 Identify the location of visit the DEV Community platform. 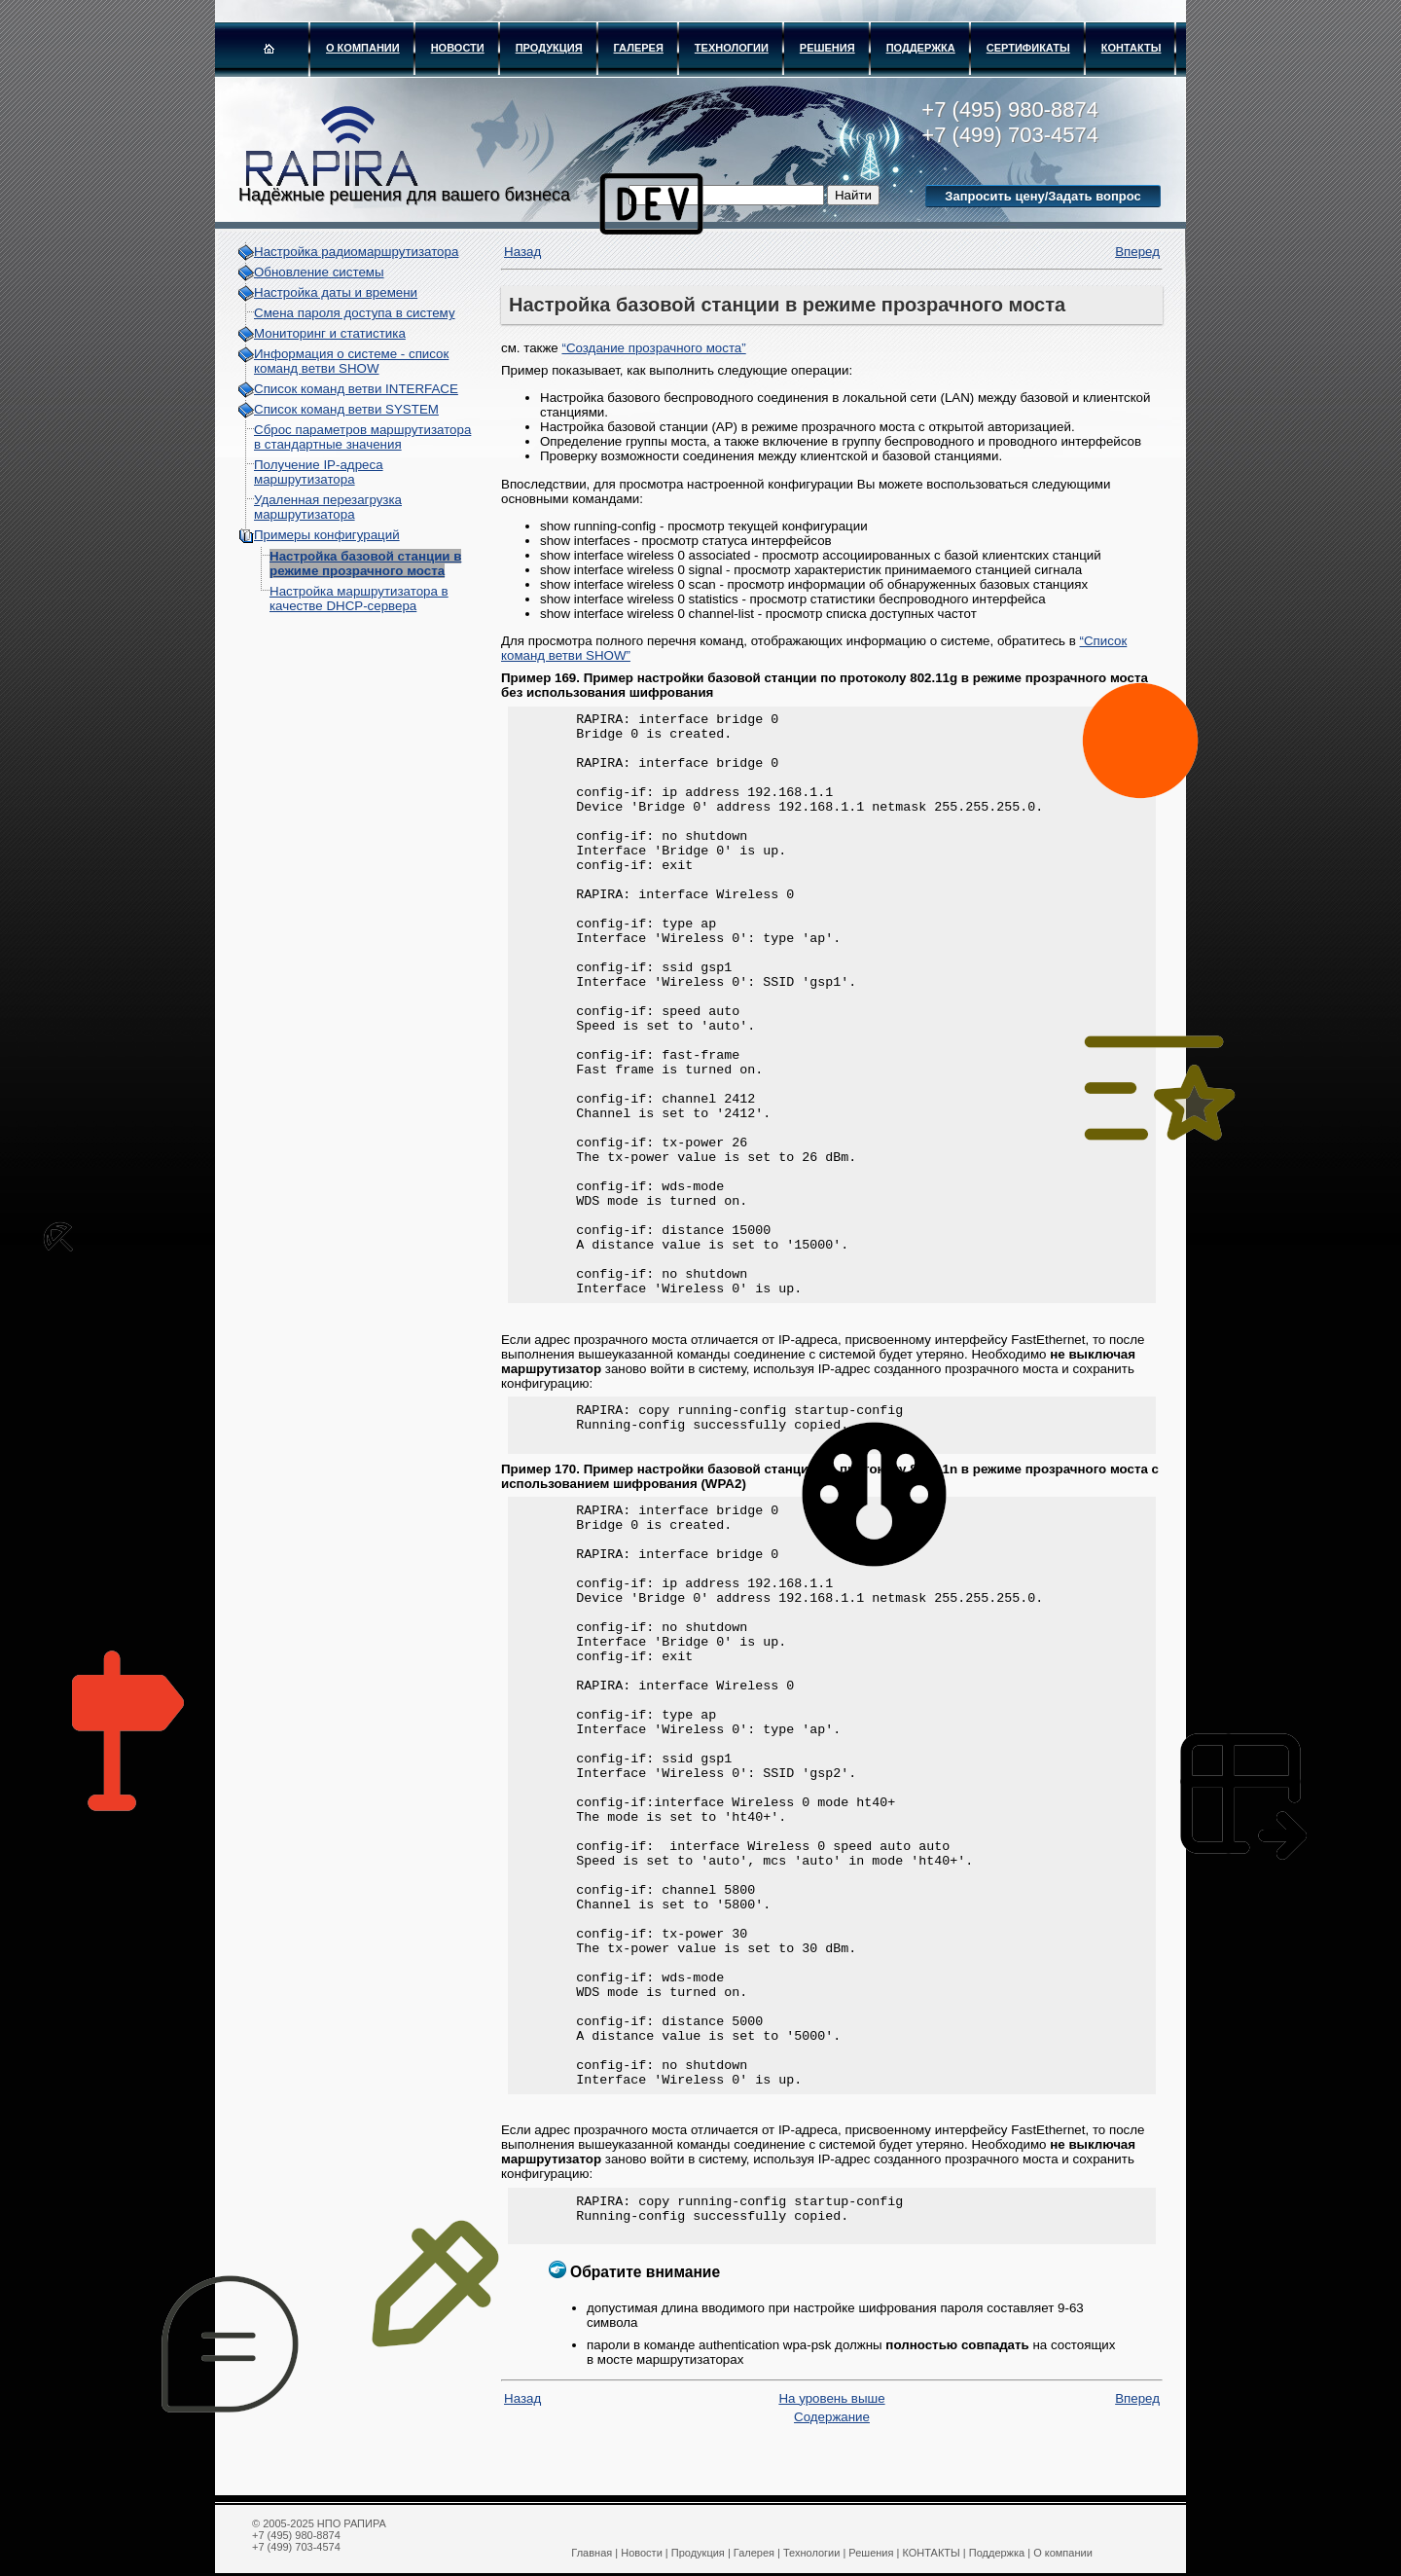
(651, 203).